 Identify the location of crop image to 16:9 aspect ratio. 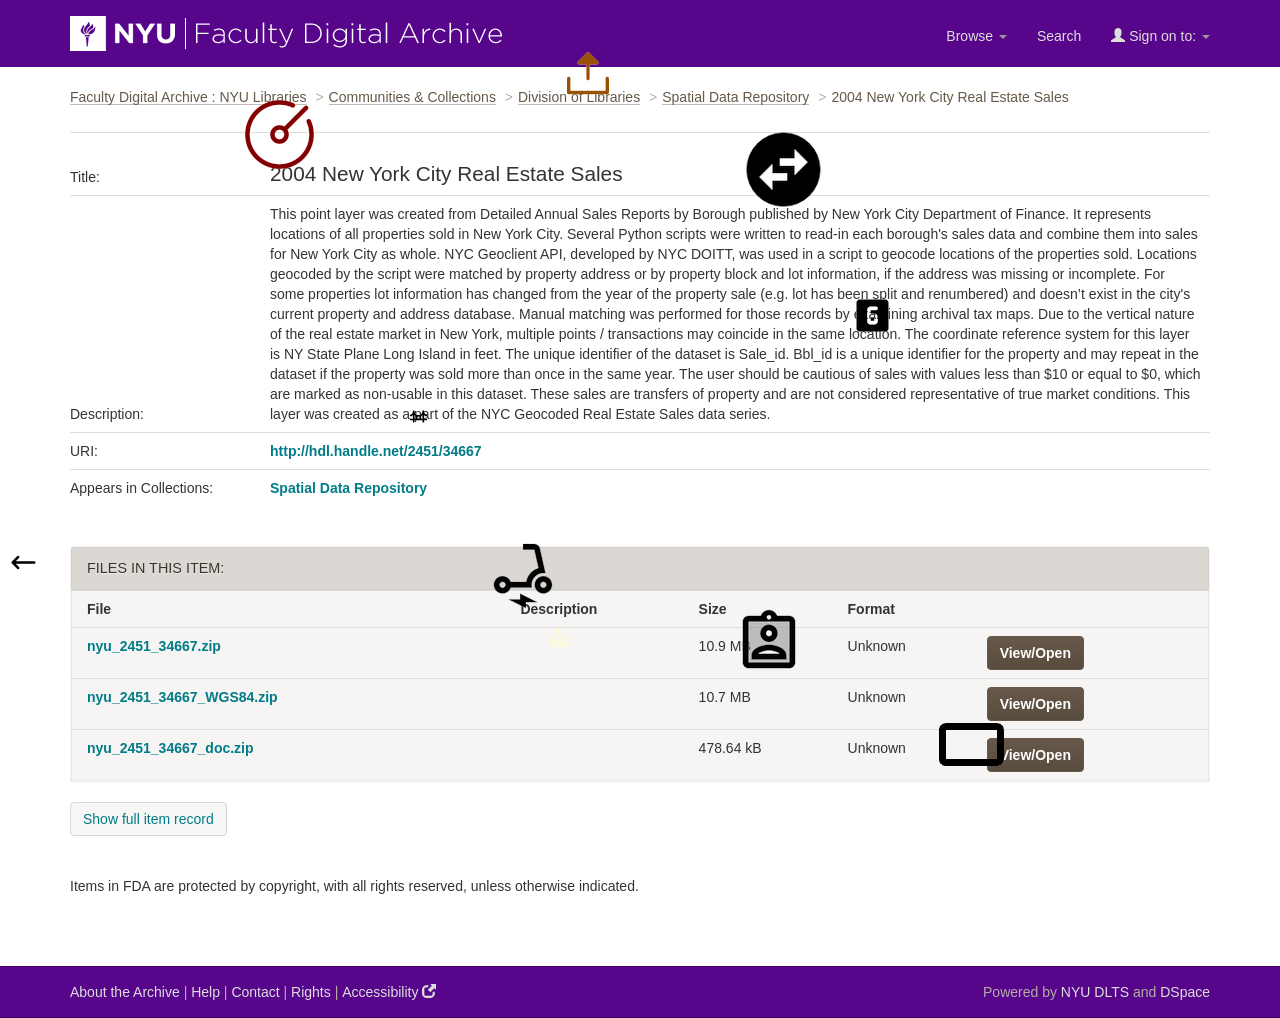
(971, 744).